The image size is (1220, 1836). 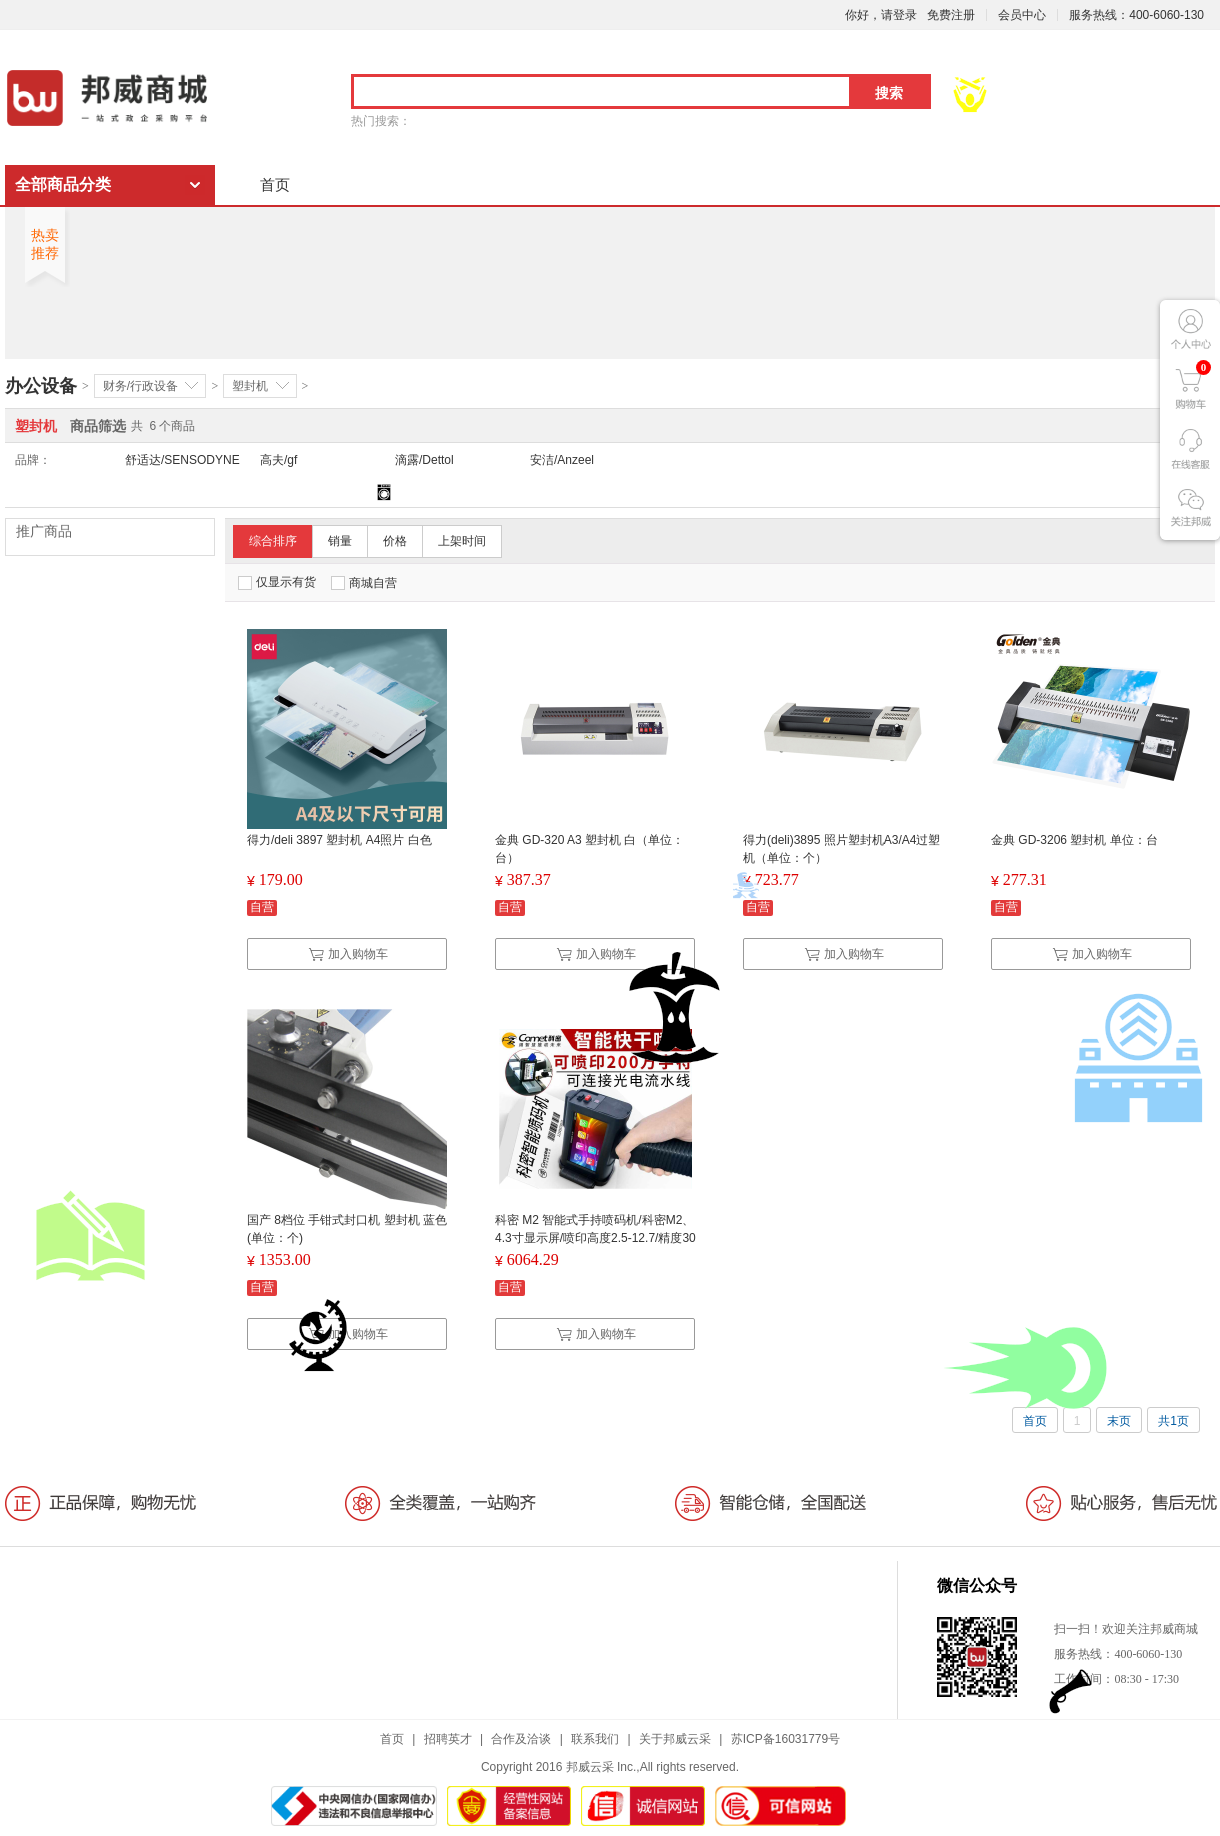 What do you see at coordinates (674, 1007) in the screenshot?
I see `indicates food waste or compost category` at bounding box center [674, 1007].